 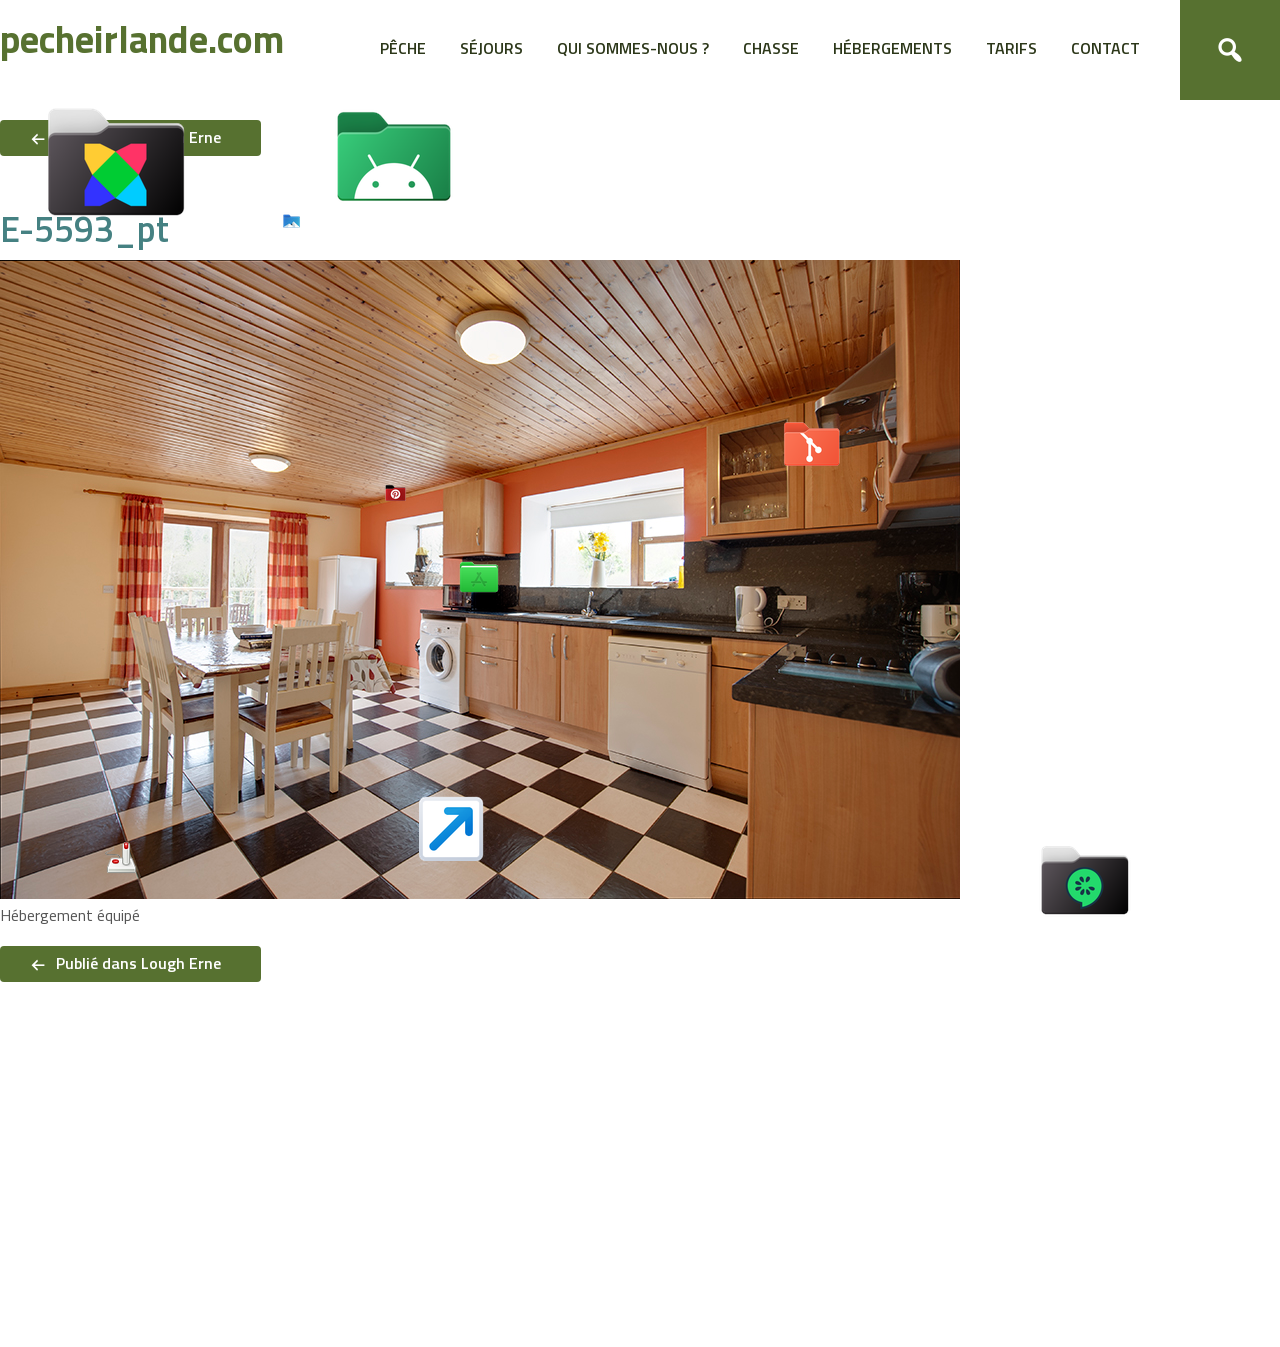 What do you see at coordinates (291, 221) in the screenshot?
I see `open folder containing landscape or mountain photos` at bounding box center [291, 221].